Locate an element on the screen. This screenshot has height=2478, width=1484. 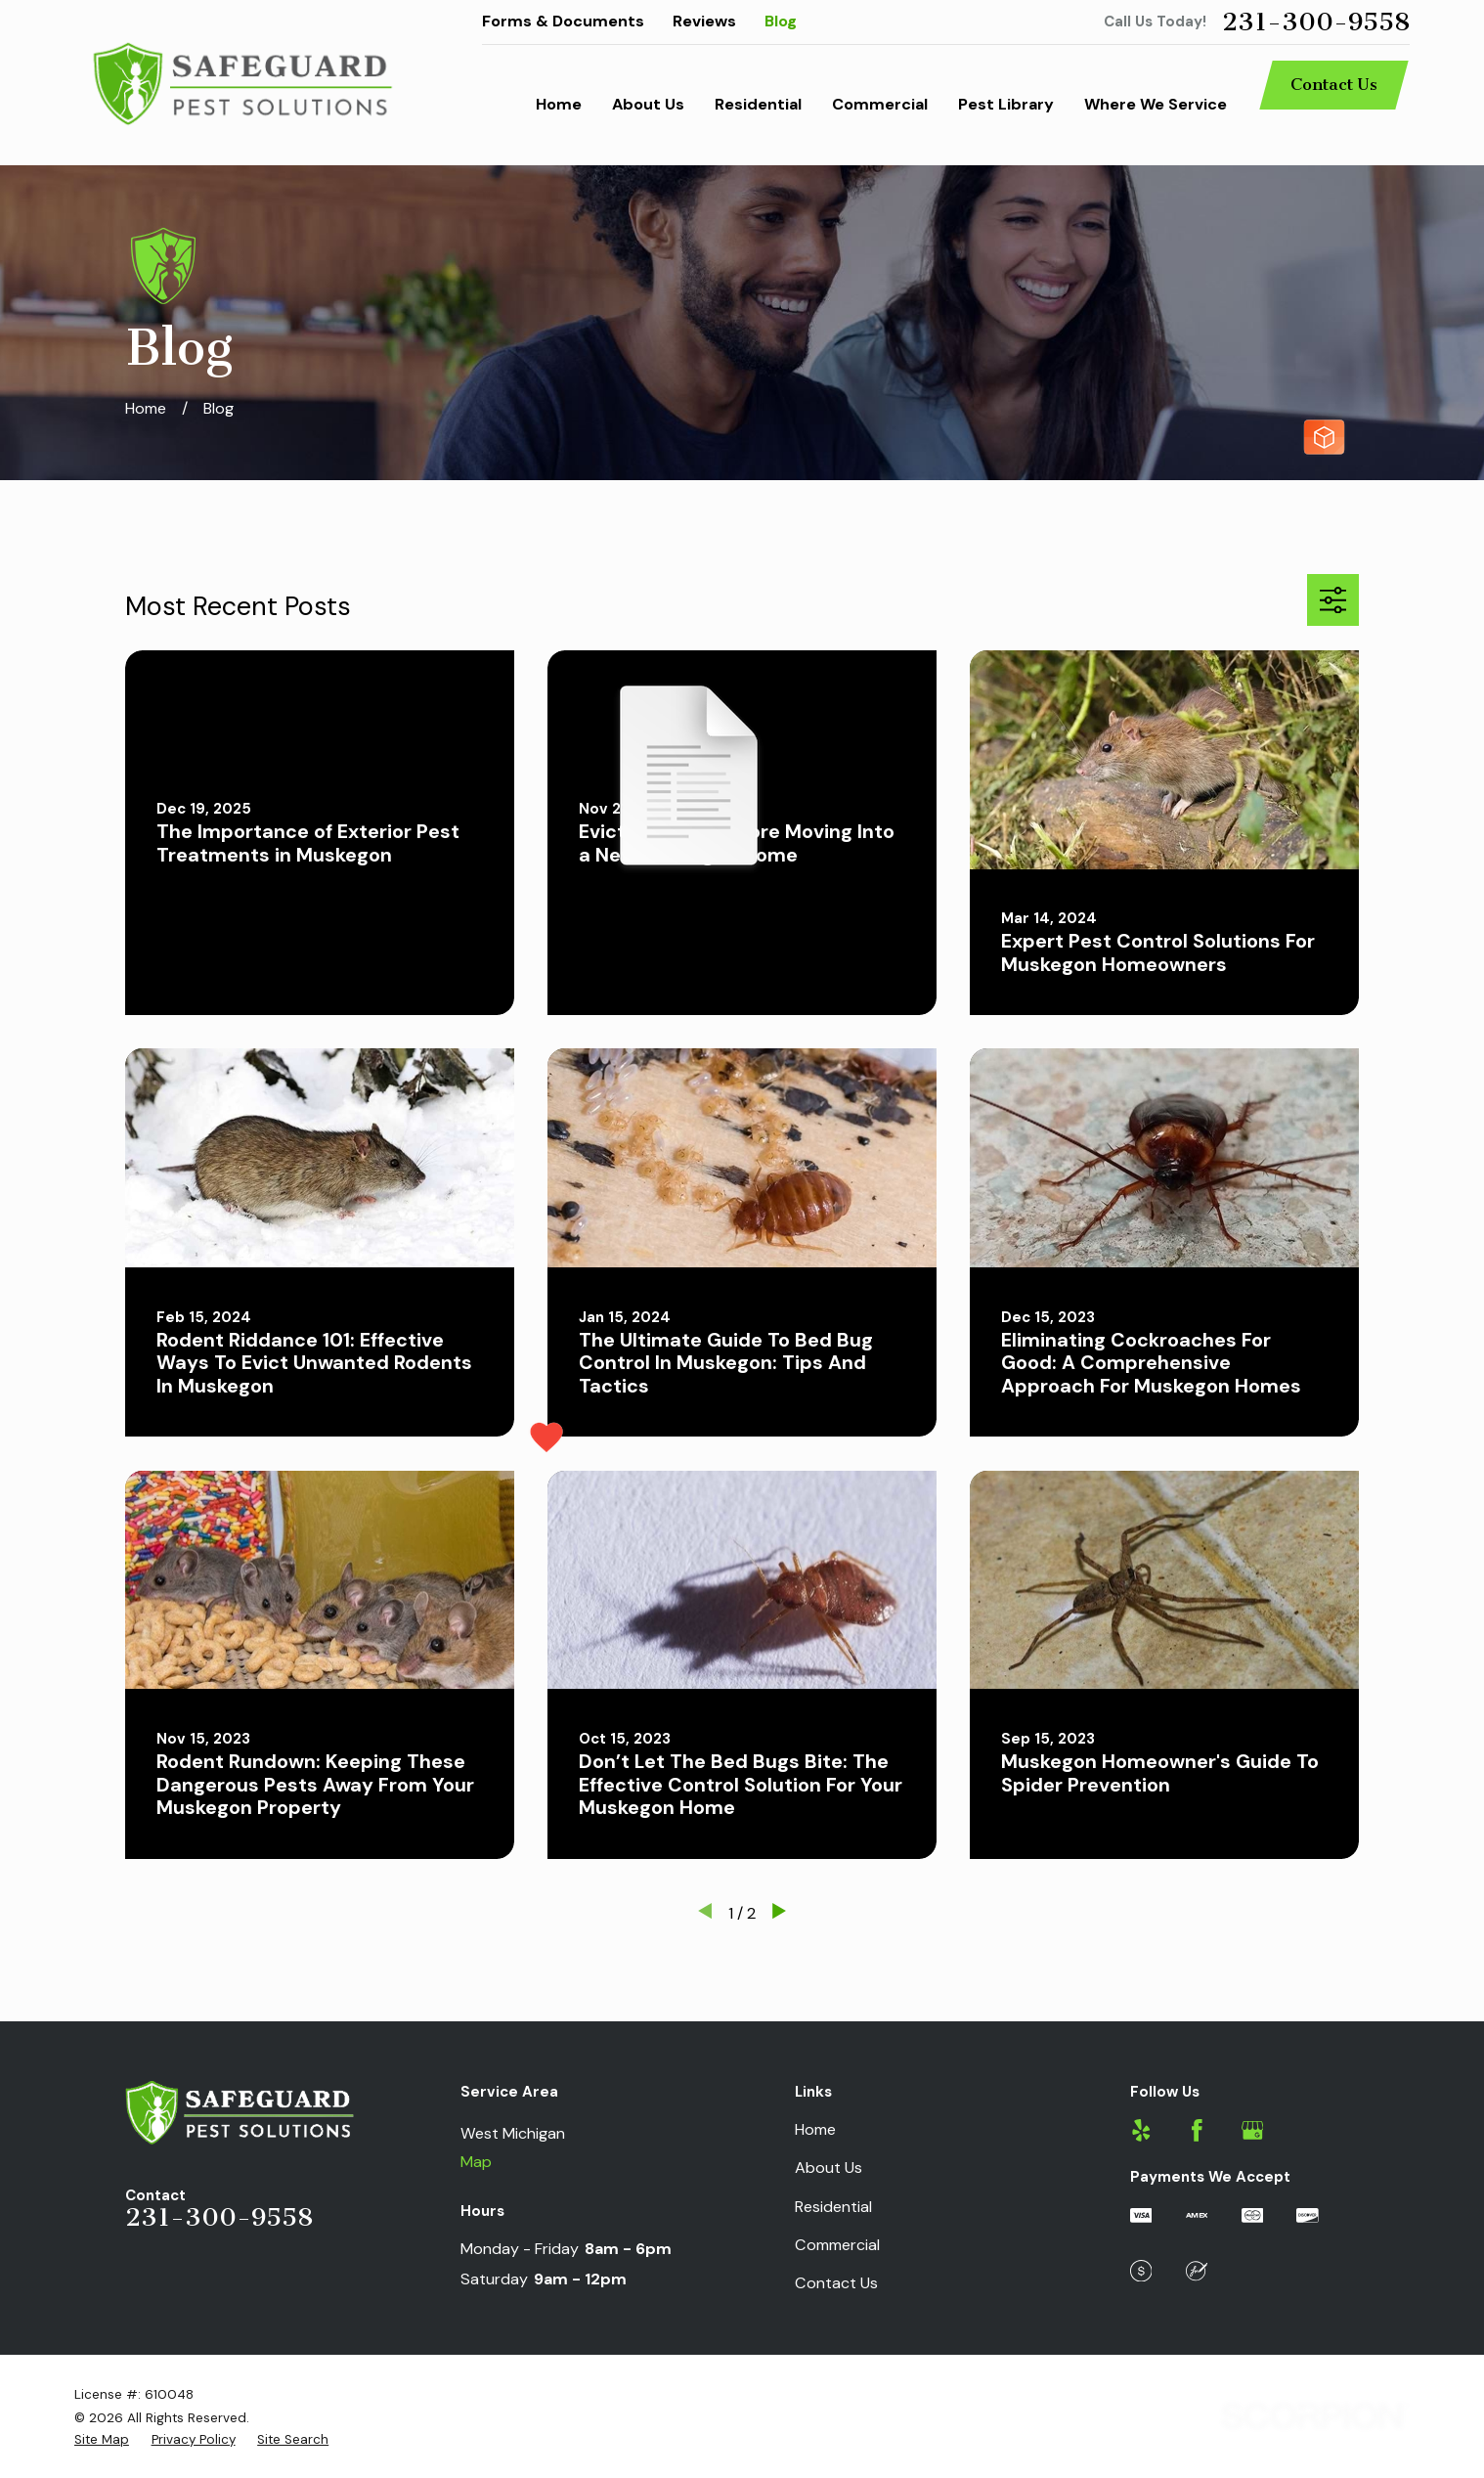
a plain text file is located at coordinates (688, 778).